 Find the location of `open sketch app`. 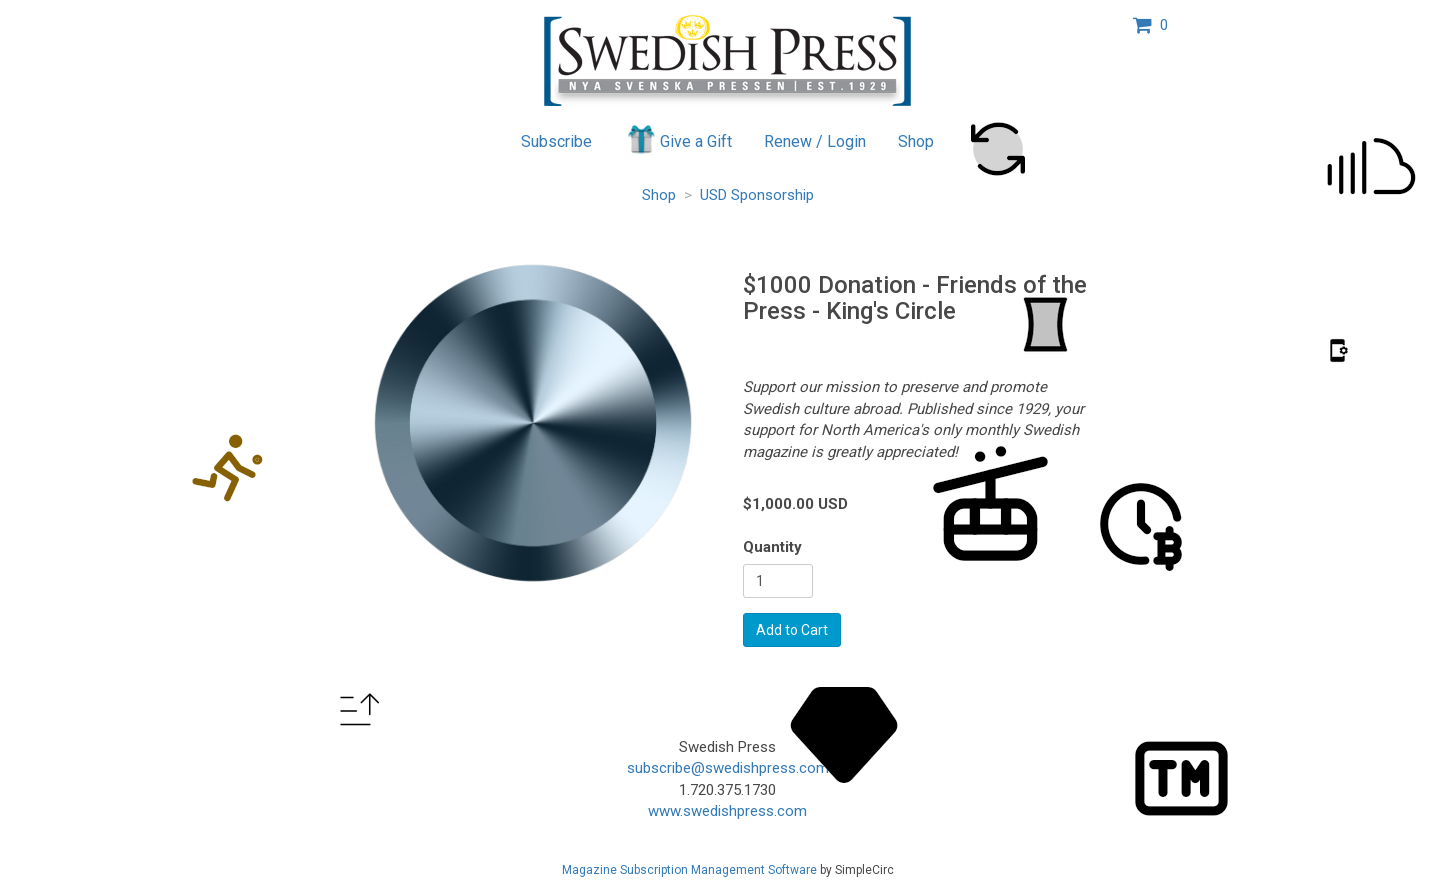

open sketch app is located at coordinates (844, 735).